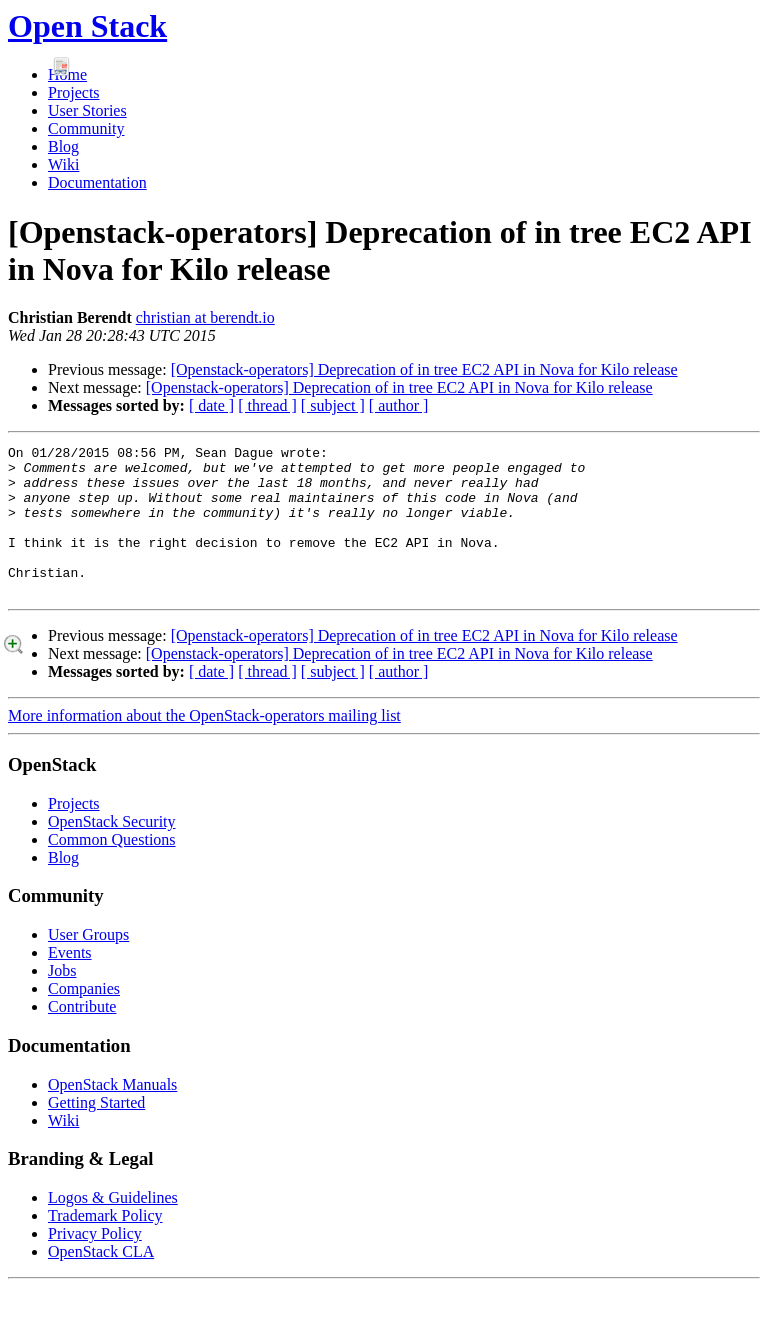 This screenshot has height=1317, width=768. Describe the element at coordinates (13, 644) in the screenshot. I see `zoom in on the current view` at that location.